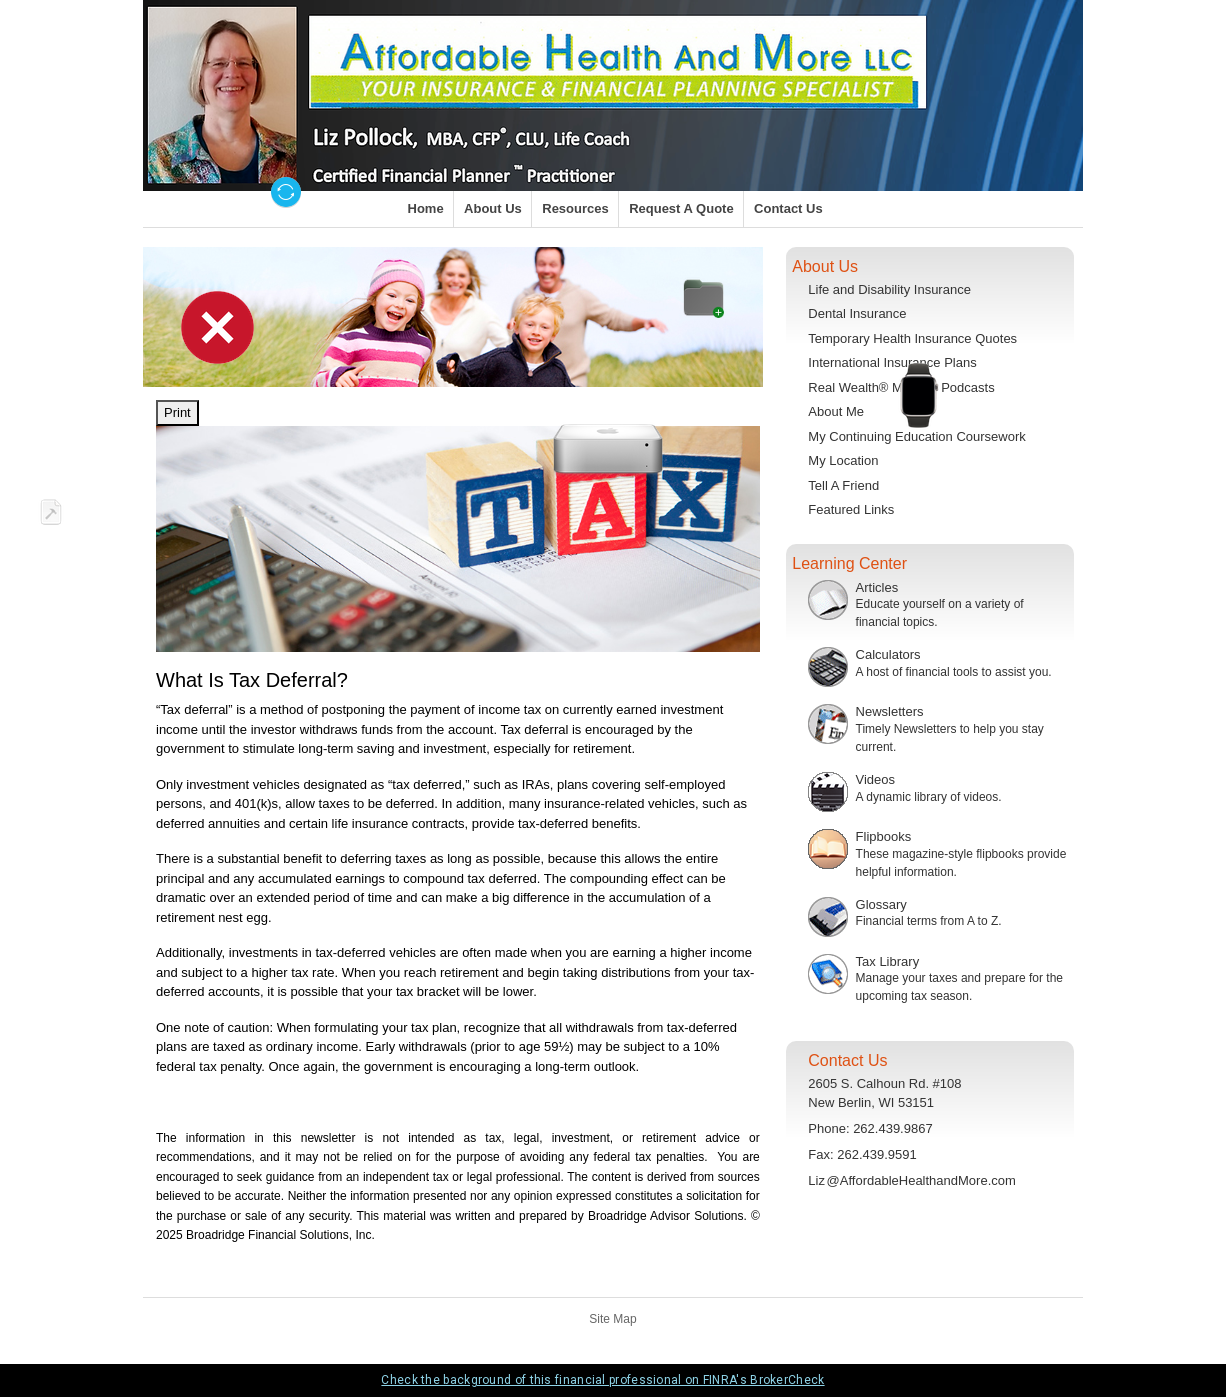 Image resolution: width=1226 pixels, height=1398 pixels. Describe the element at coordinates (51, 512) in the screenshot. I see `a cmake build configuration file` at that location.